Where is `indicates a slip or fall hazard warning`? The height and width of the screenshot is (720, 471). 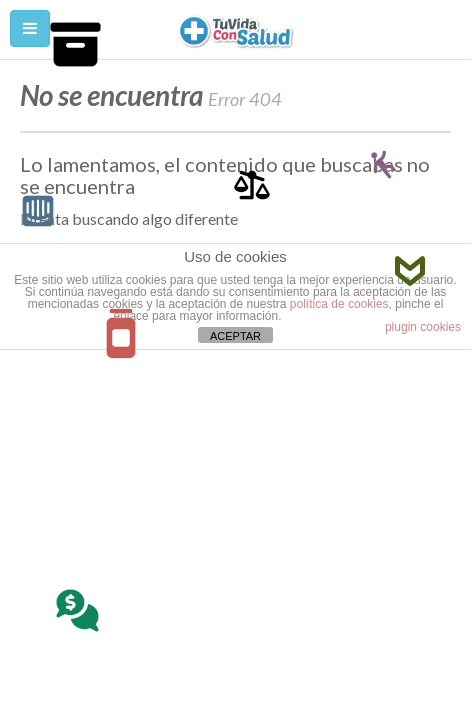
indicates a slip or fall hazard warning is located at coordinates (382, 164).